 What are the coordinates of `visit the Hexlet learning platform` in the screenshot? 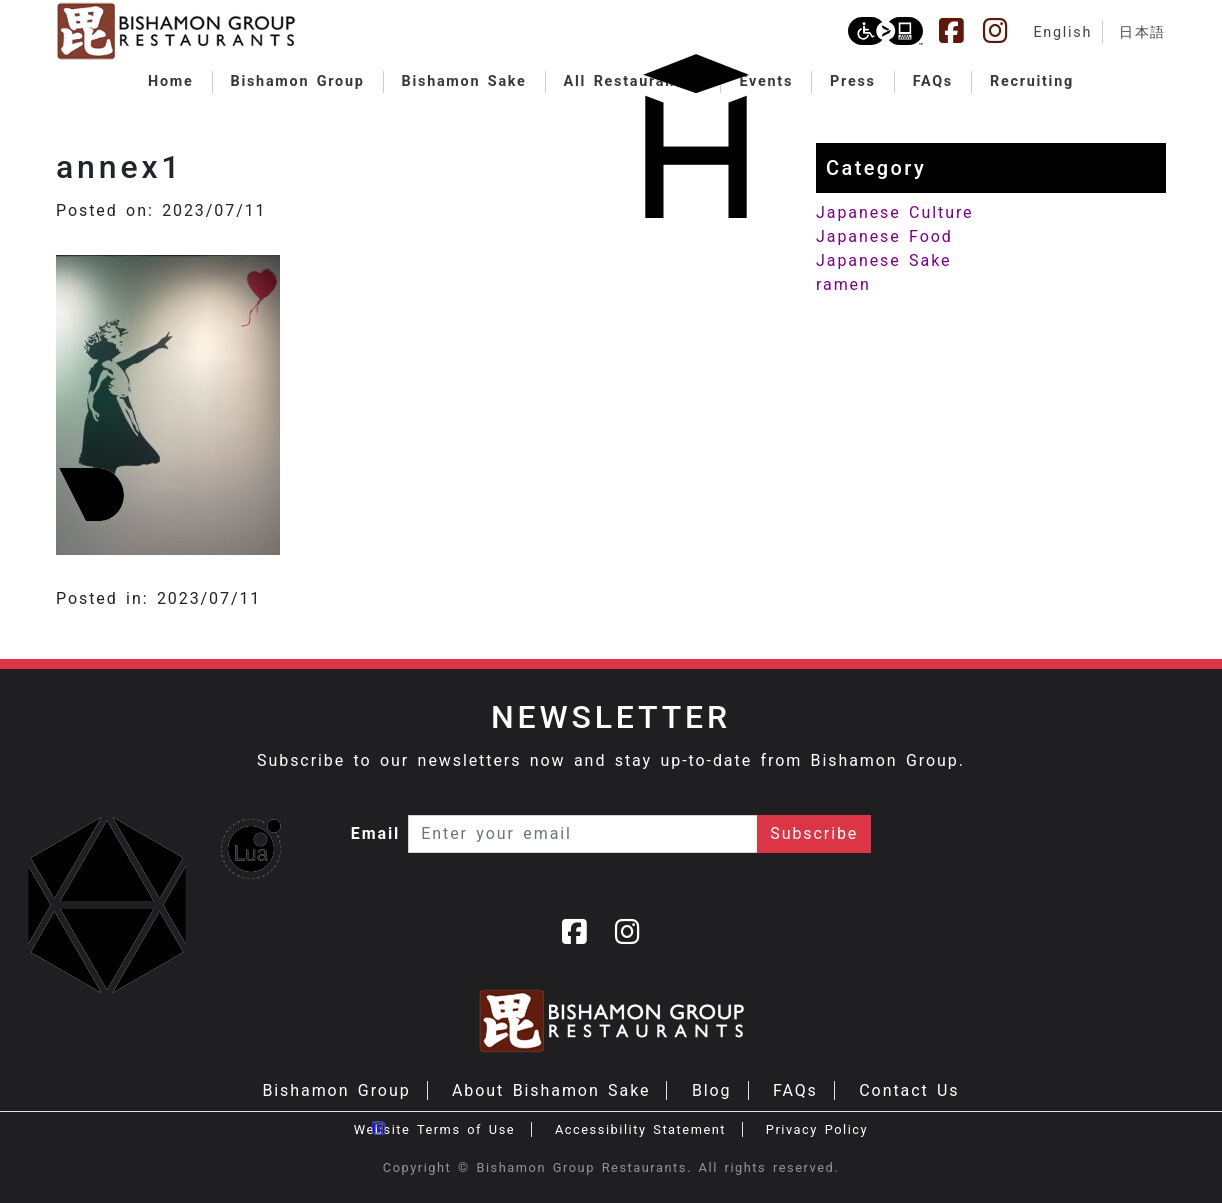 It's located at (696, 136).